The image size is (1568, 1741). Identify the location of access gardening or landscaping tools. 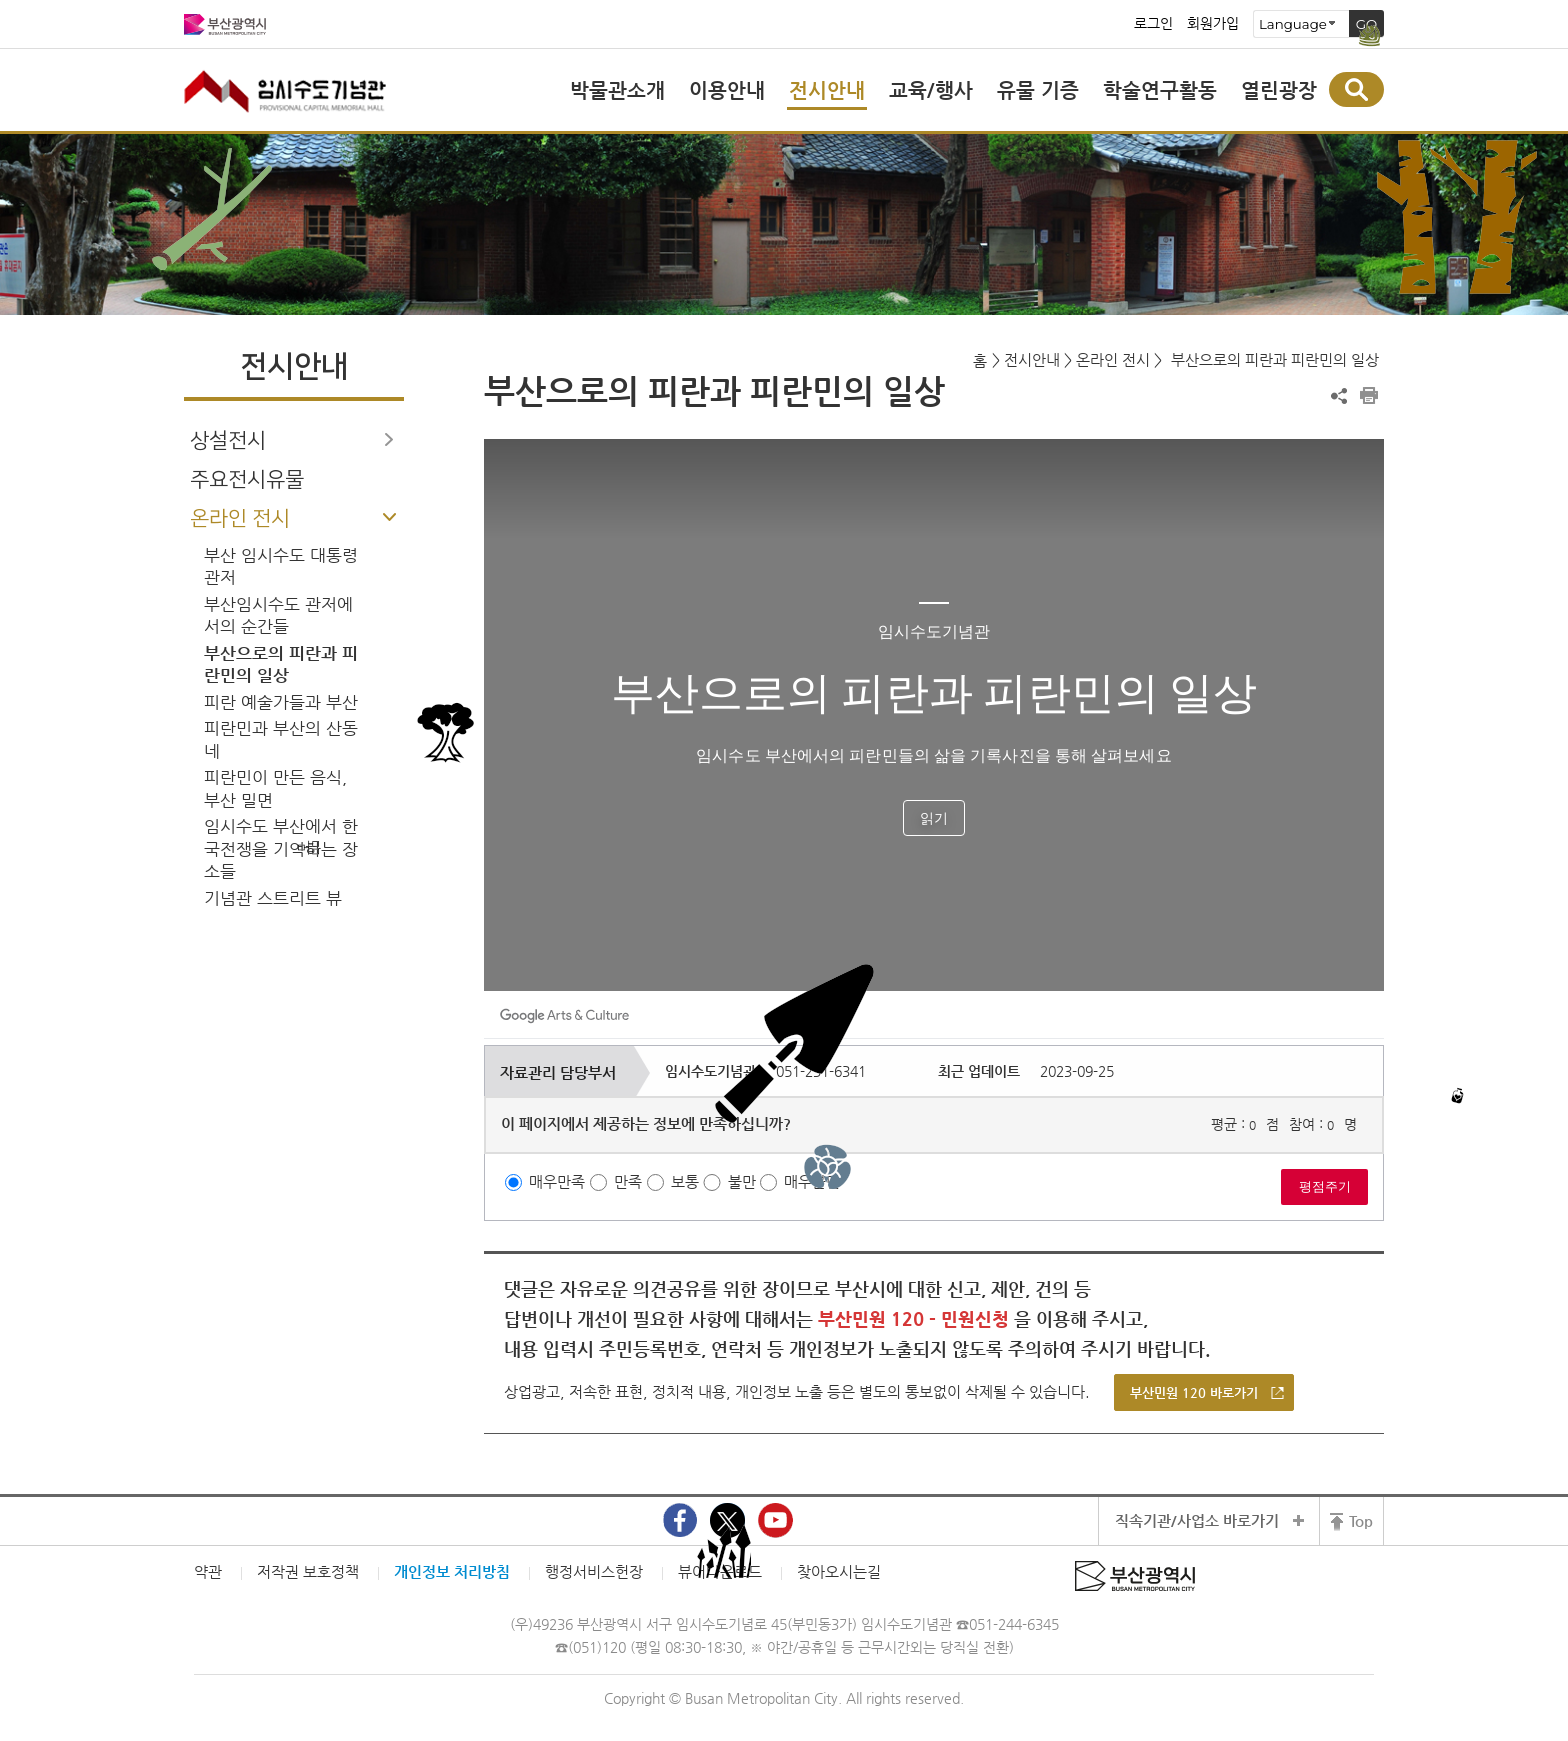
(794, 1043).